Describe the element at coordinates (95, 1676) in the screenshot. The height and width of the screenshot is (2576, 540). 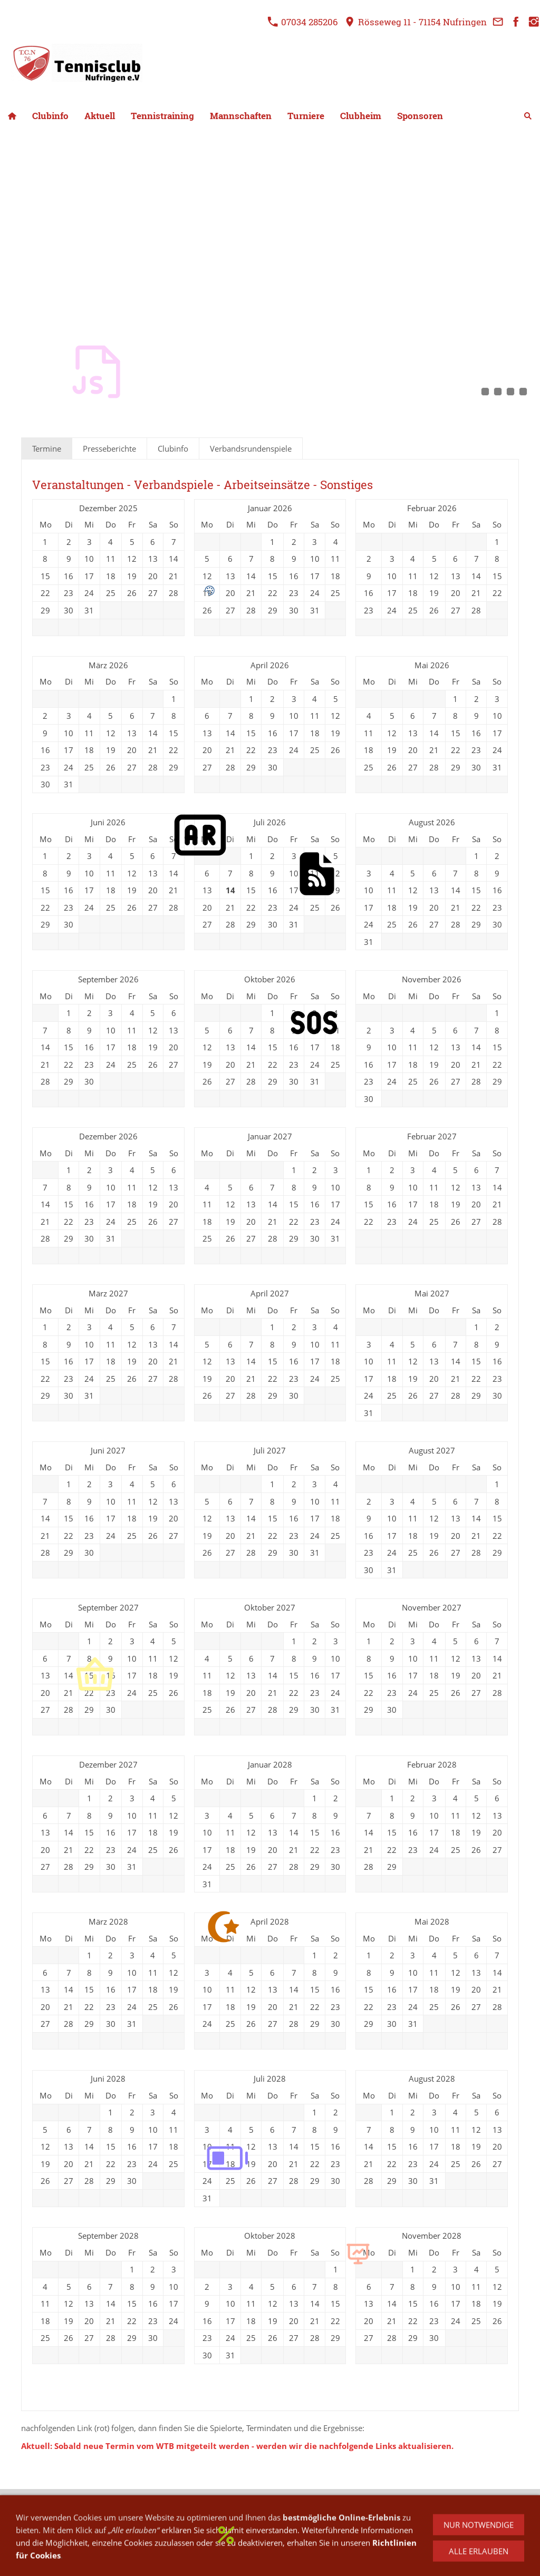
I see `view your shopping basket` at that location.